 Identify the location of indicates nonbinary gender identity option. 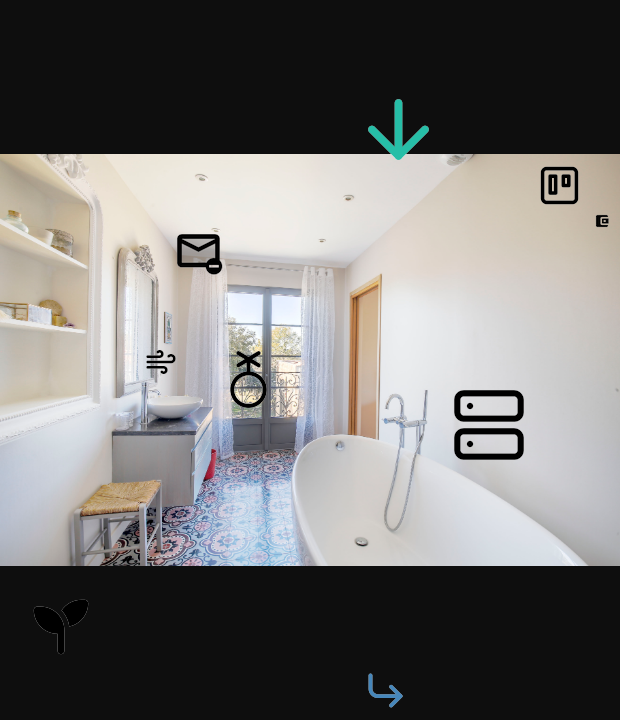
(248, 379).